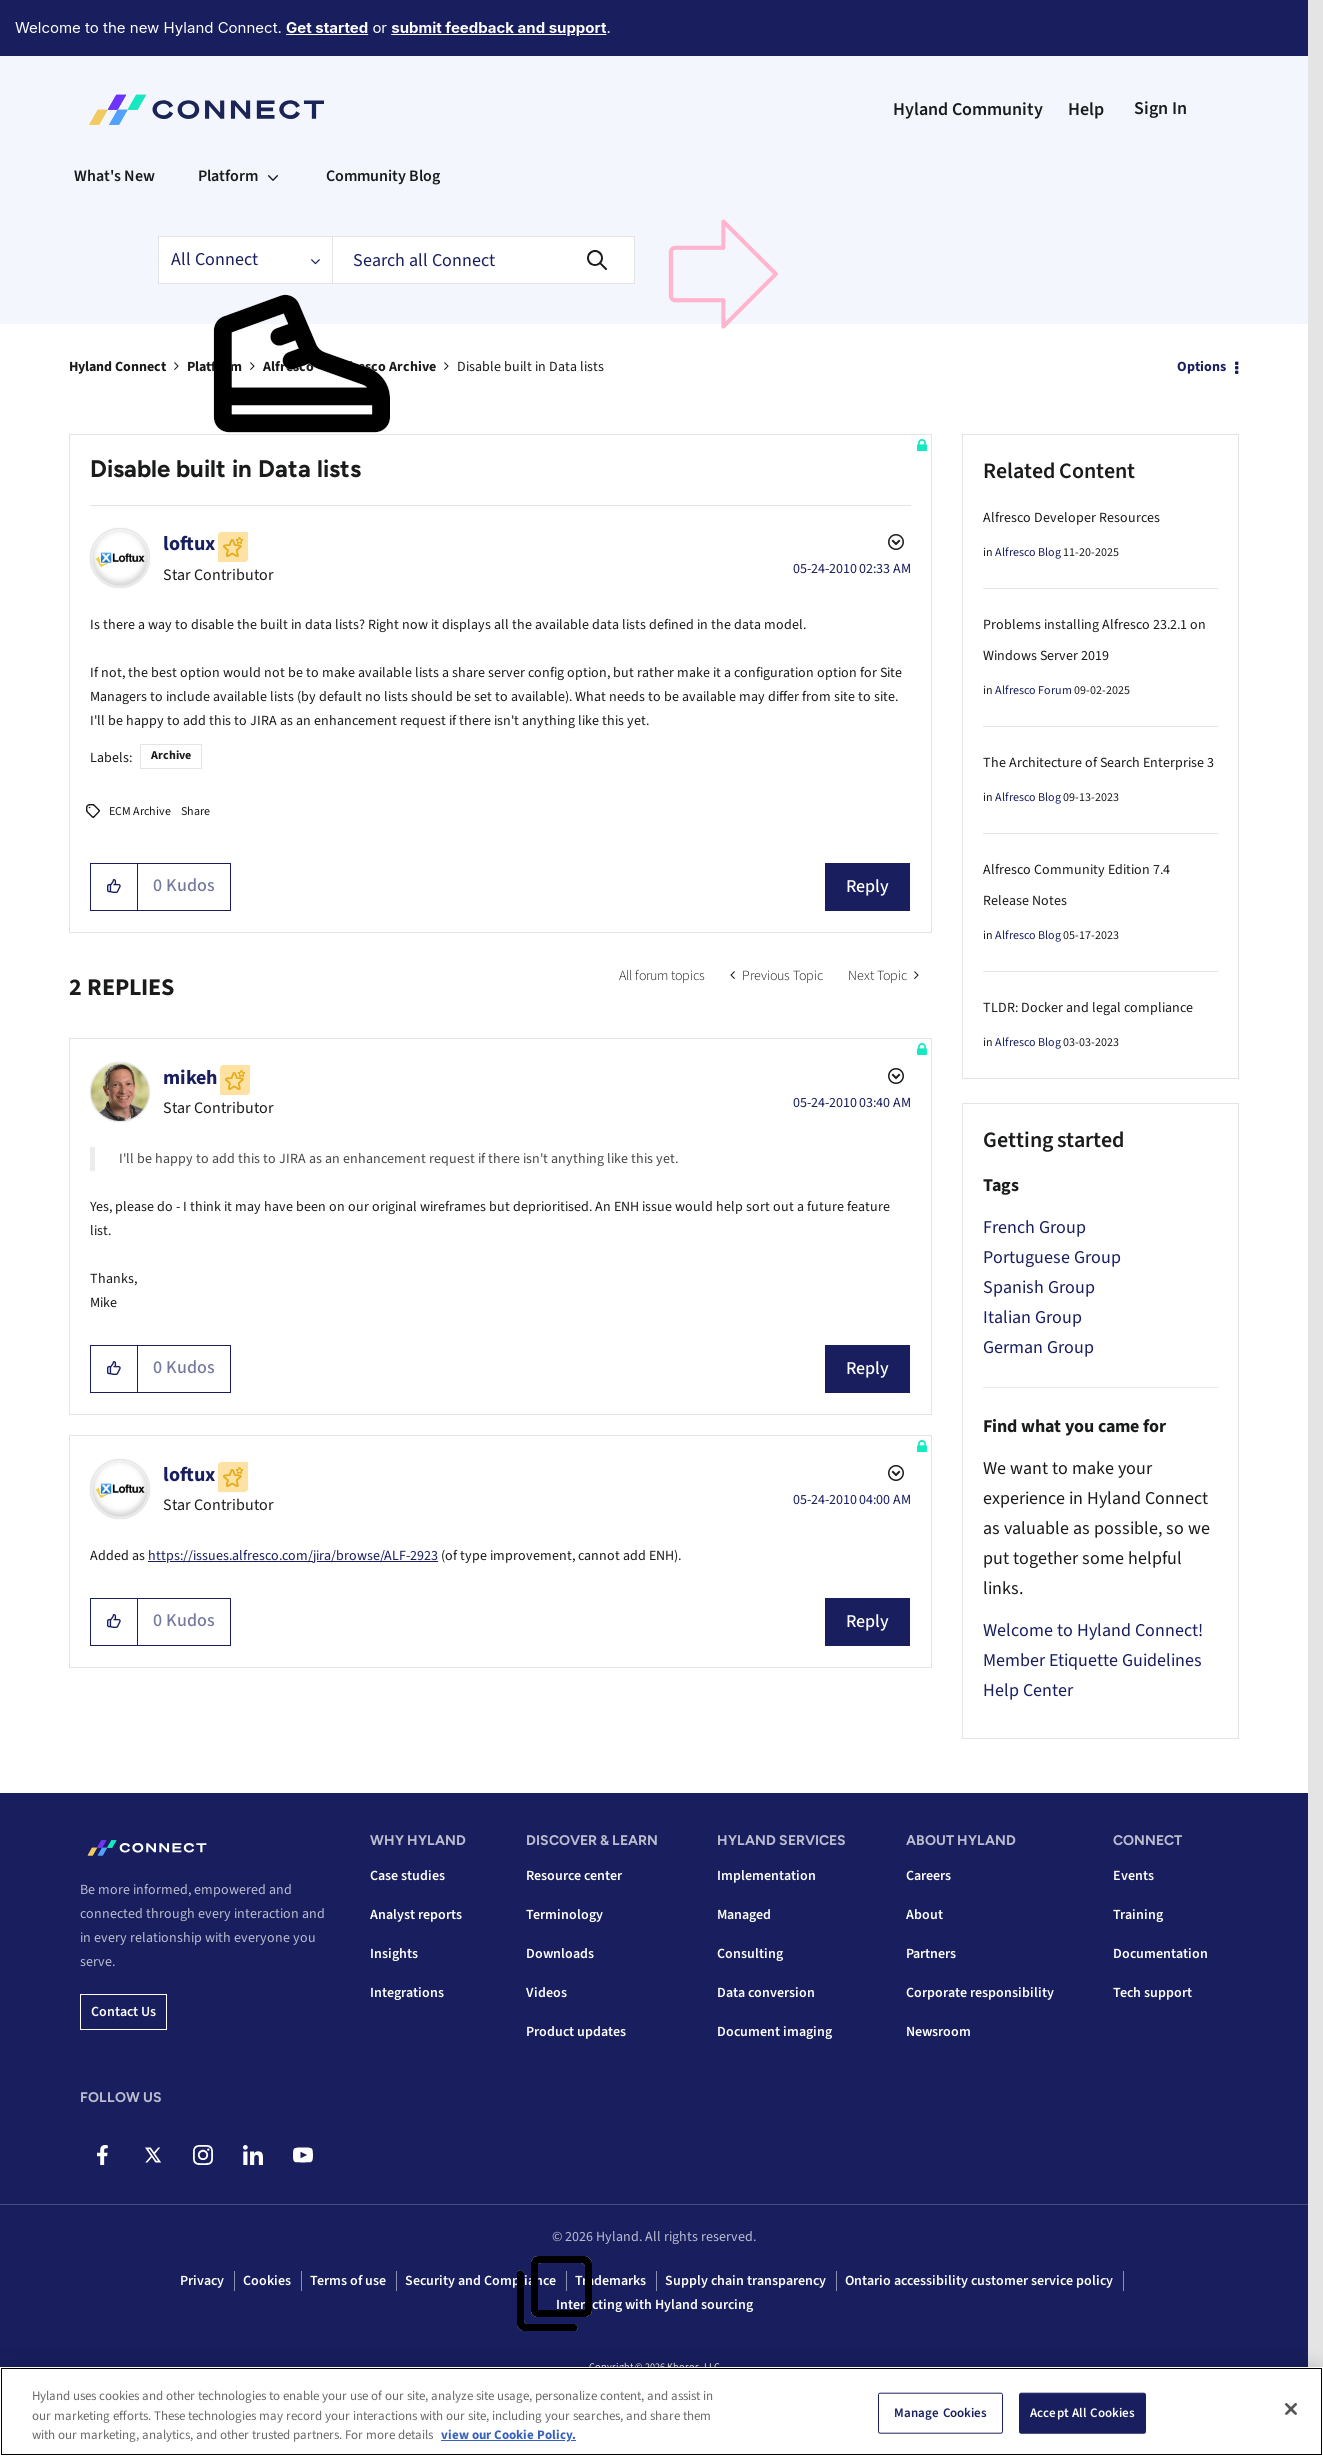 The image size is (1323, 2456). Describe the element at coordinates (719, 274) in the screenshot. I see `go forward or proceed to the next step` at that location.